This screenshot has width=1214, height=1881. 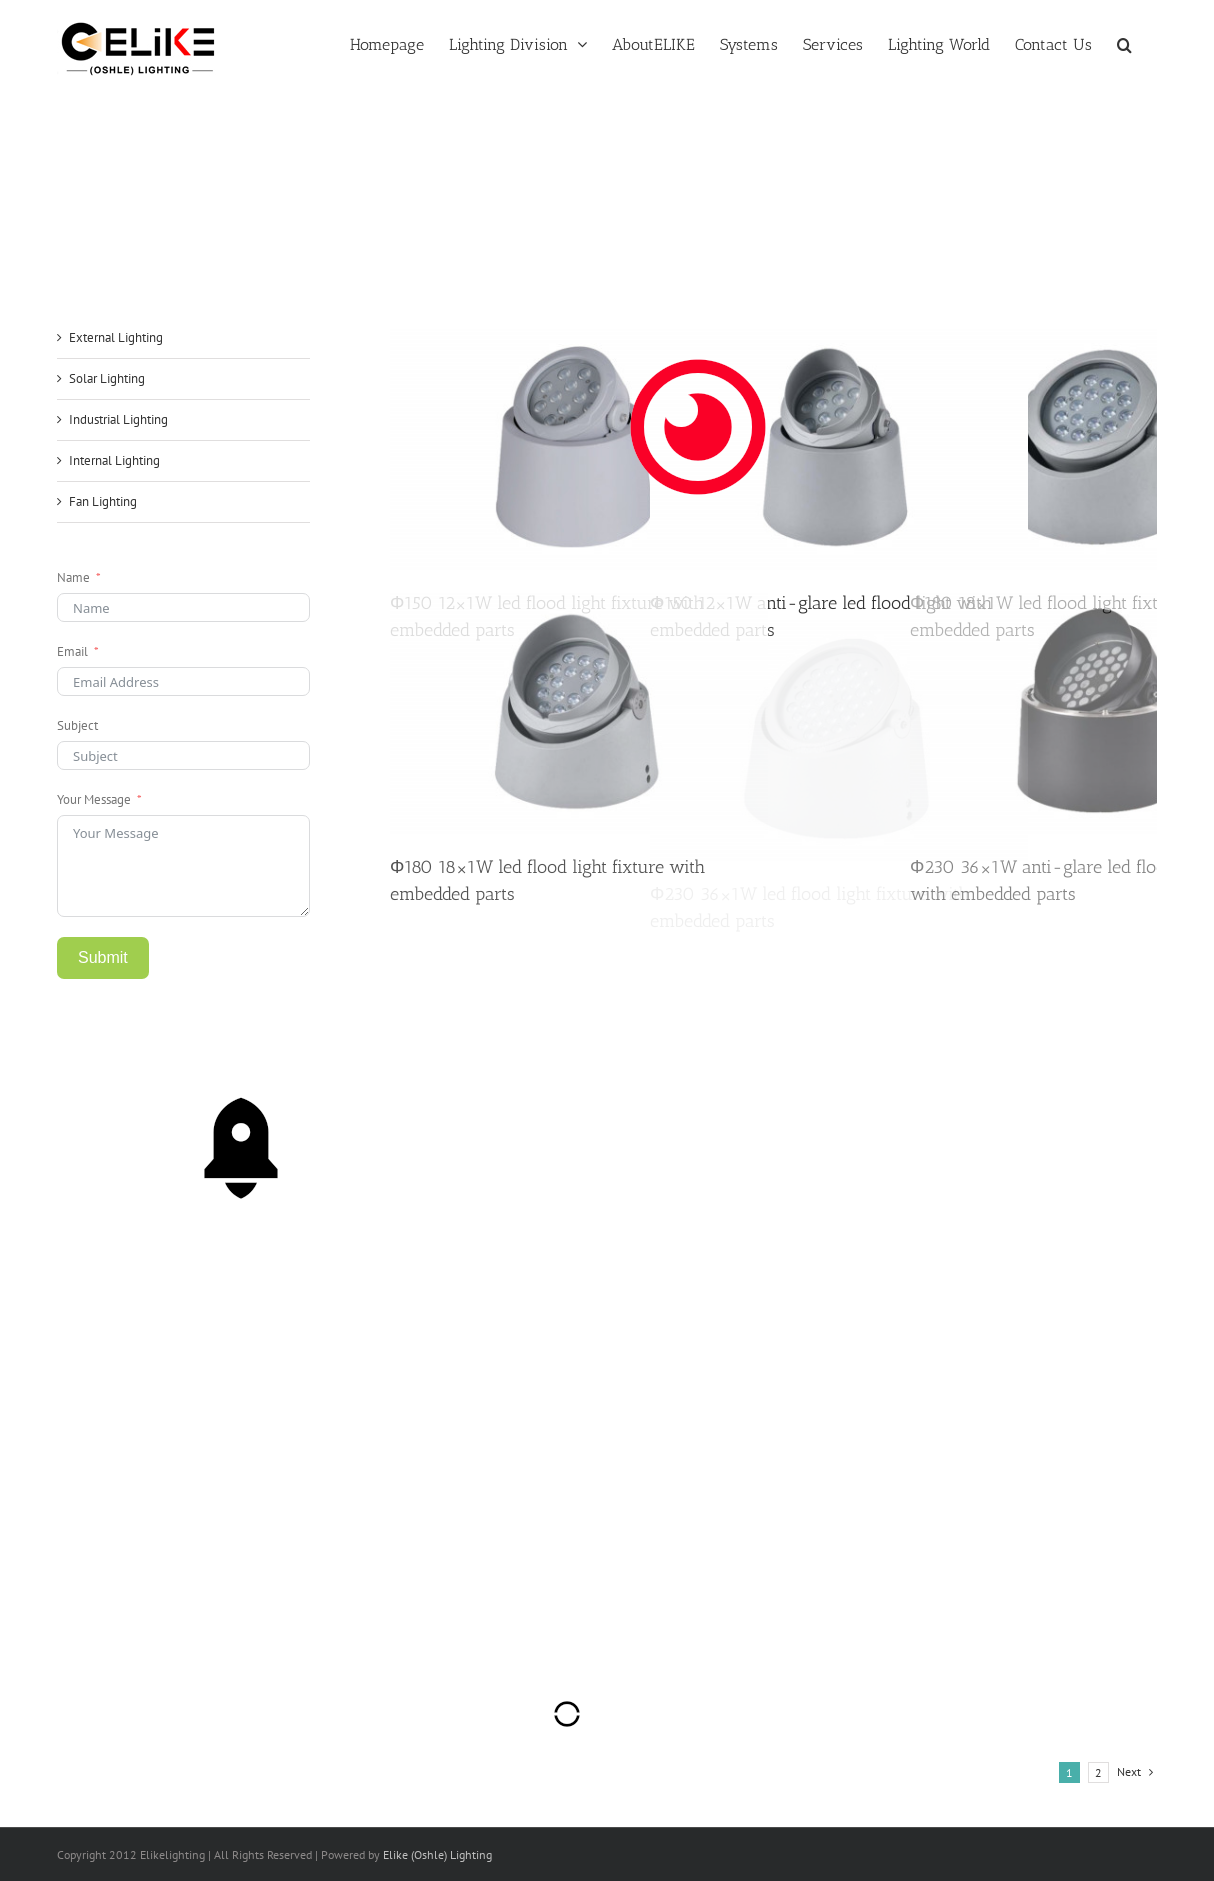 I want to click on indicates content is loading, so click(x=567, y=1714).